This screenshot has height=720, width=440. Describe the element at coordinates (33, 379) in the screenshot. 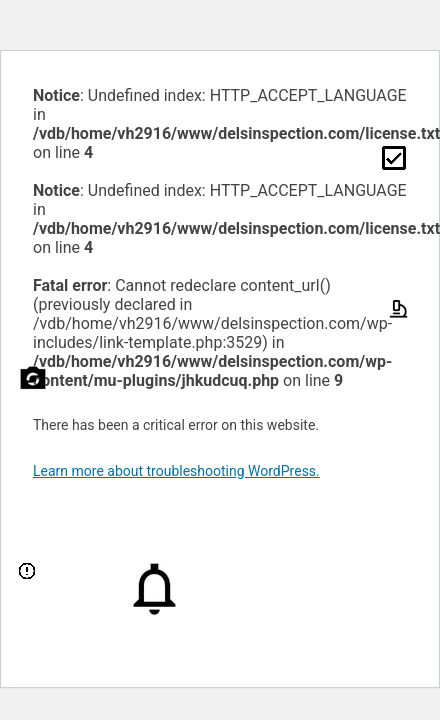

I see `switch to party mode camera filter` at that location.